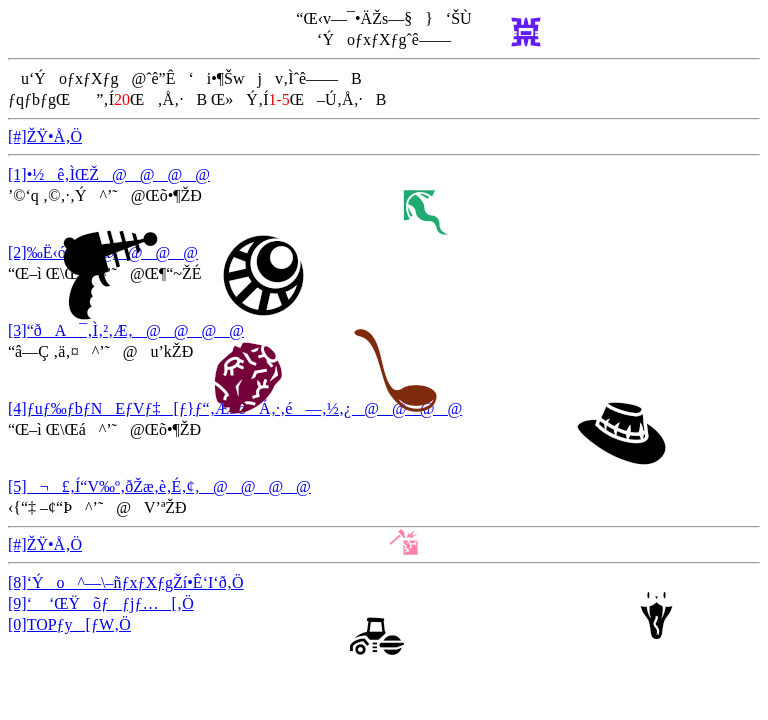 This screenshot has width=768, height=720. Describe the element at coordinates (426, 212) in the screenshot. I see `reptile or lizard-themed game element` at that location.